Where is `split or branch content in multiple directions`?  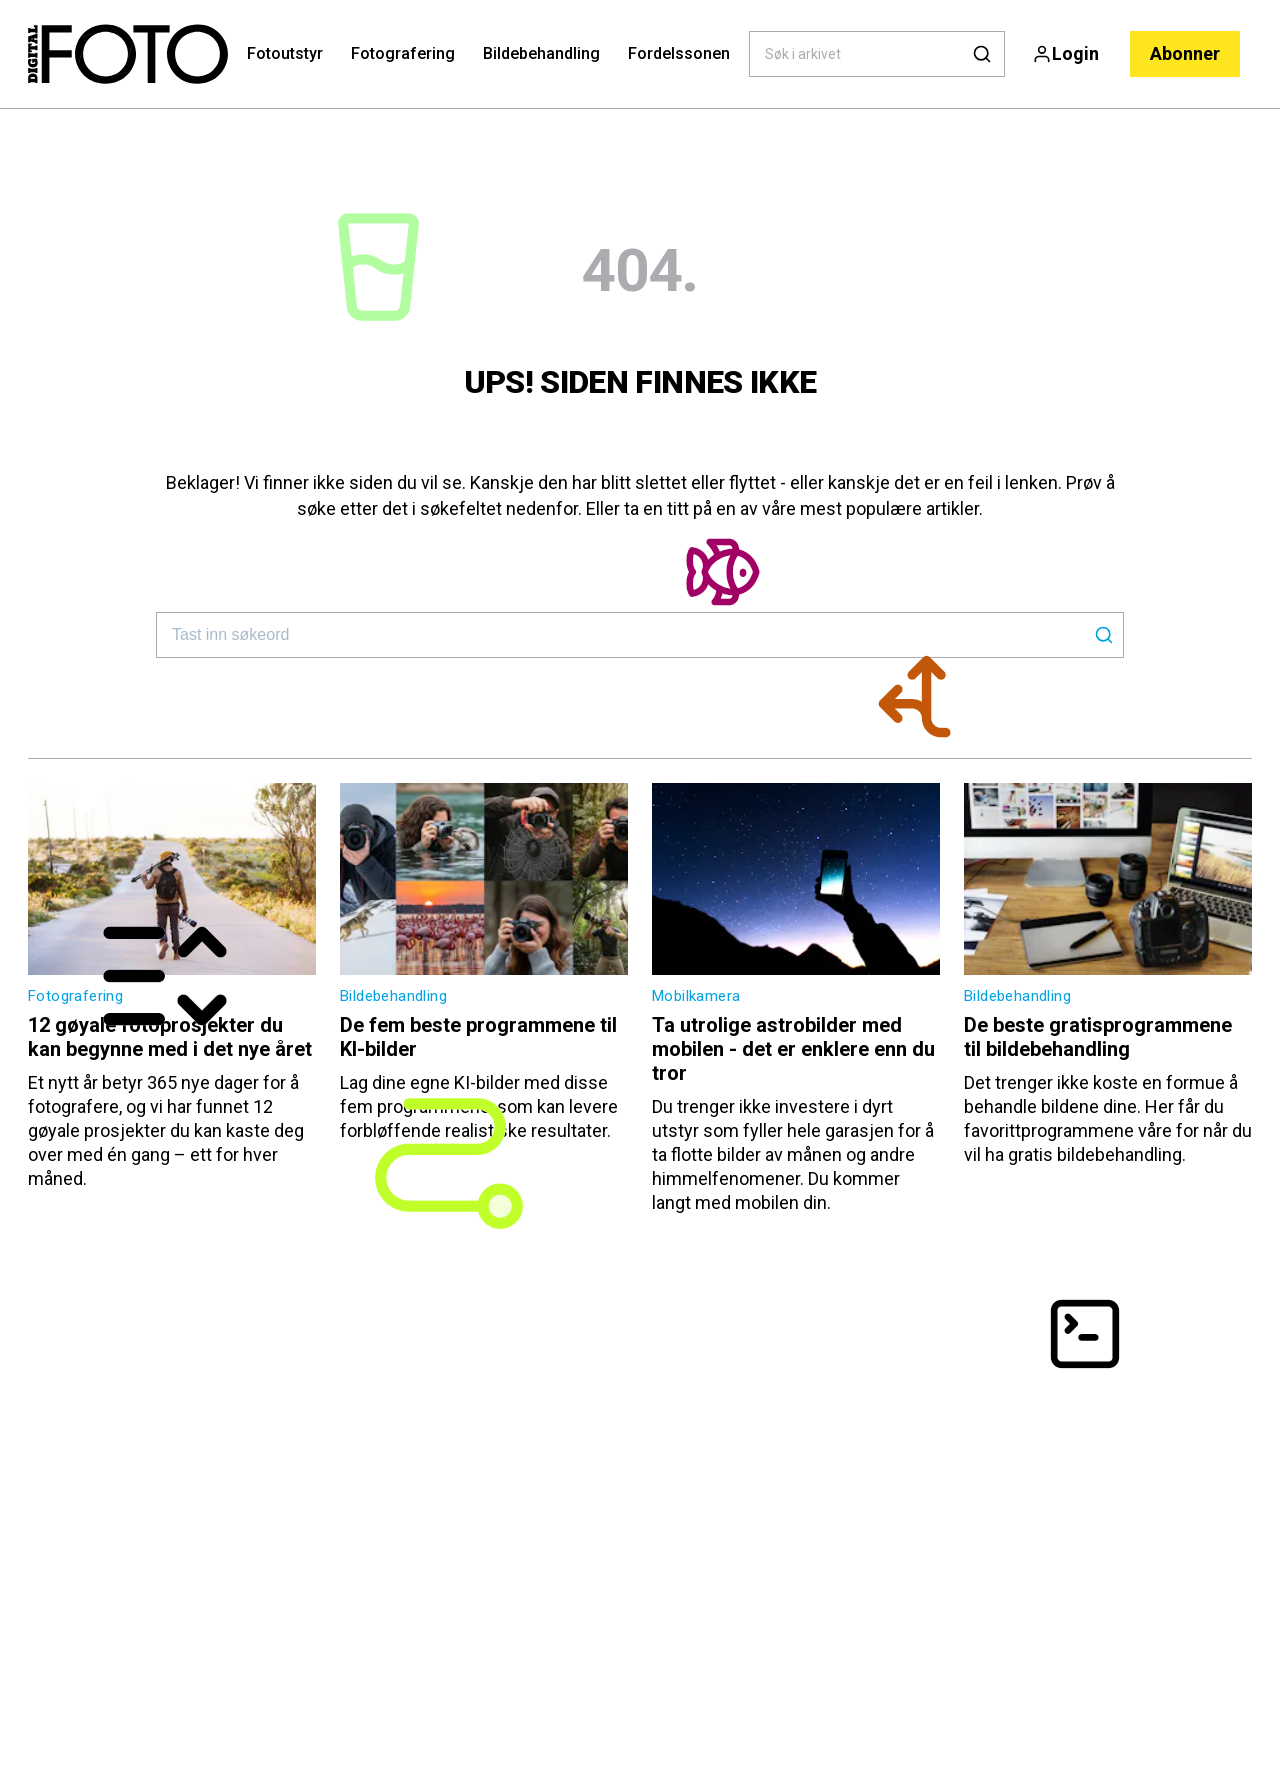
split or branch content in multiple directions is located at coordinates (917, 699).